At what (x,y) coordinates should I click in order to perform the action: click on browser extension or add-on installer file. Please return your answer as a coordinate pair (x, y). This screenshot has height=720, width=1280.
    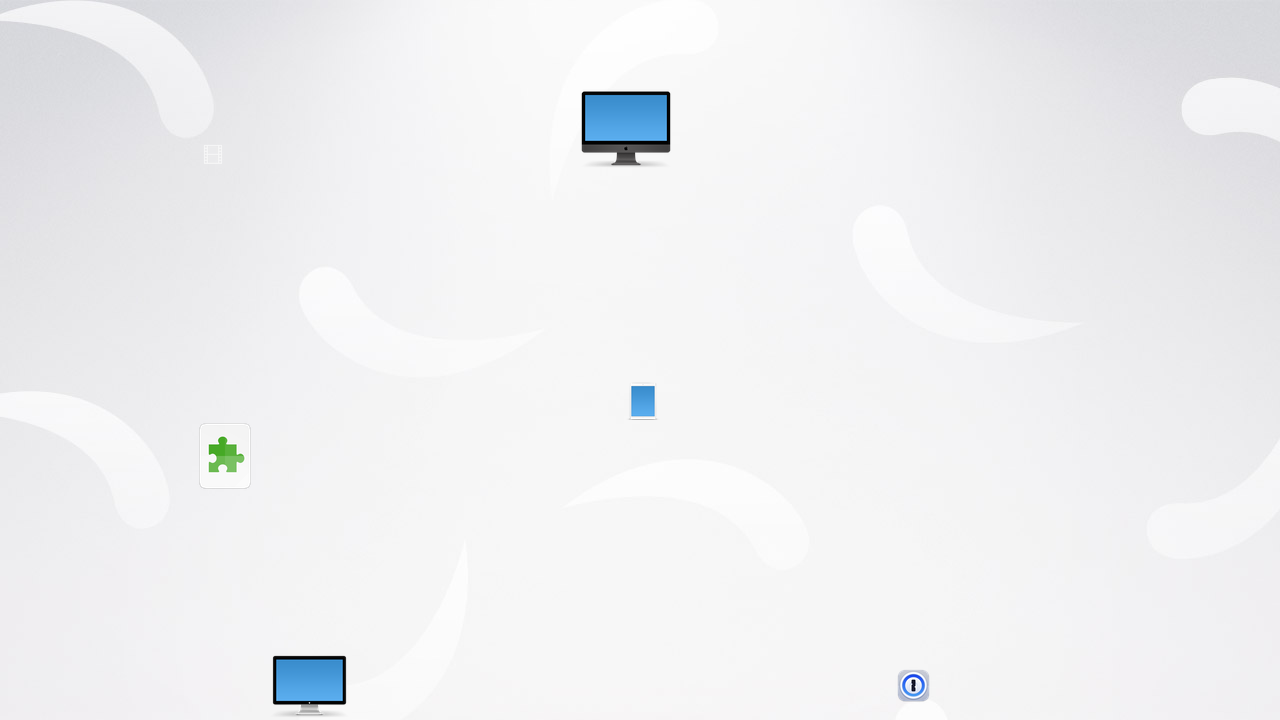
    Looking at the image, I should click on (225, 456).